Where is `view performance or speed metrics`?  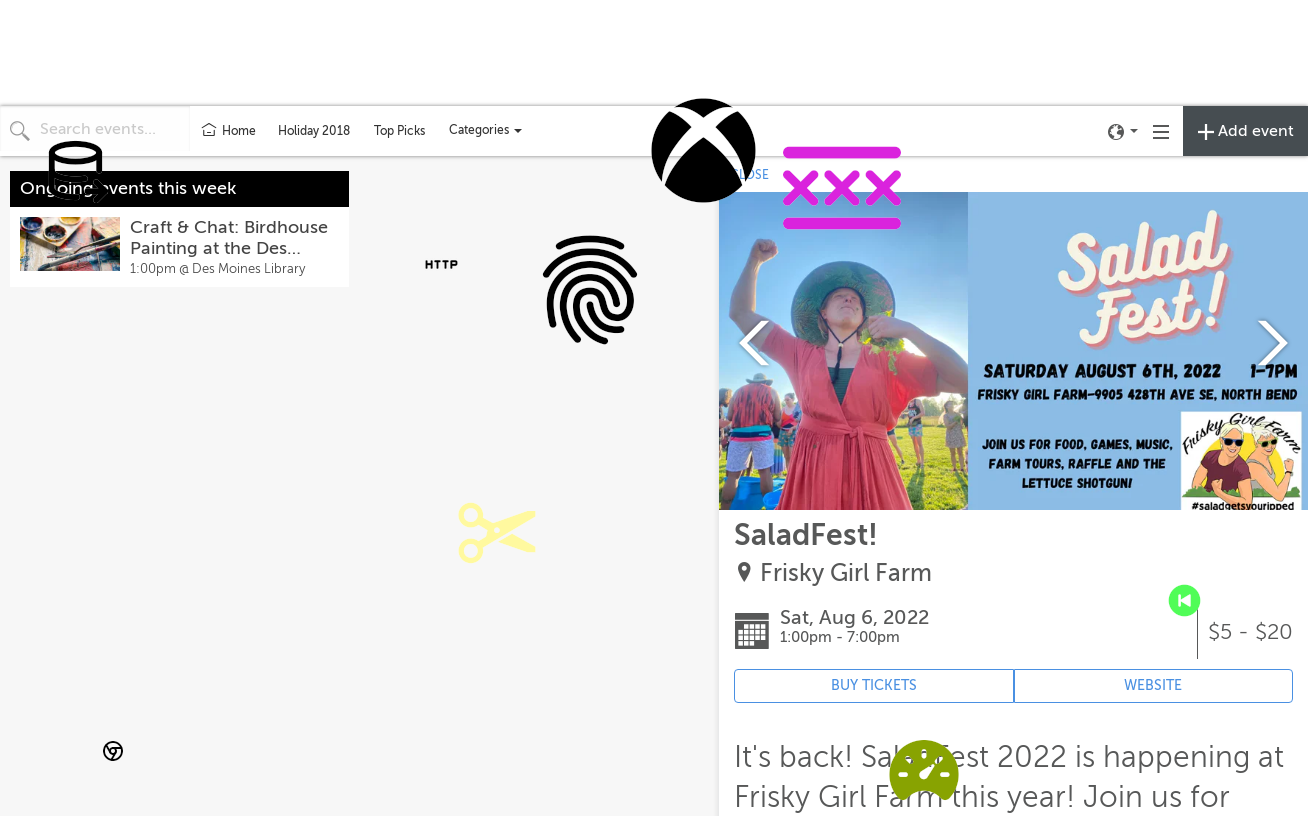
view performance or speed metrics is located at coordinates (924, 770).